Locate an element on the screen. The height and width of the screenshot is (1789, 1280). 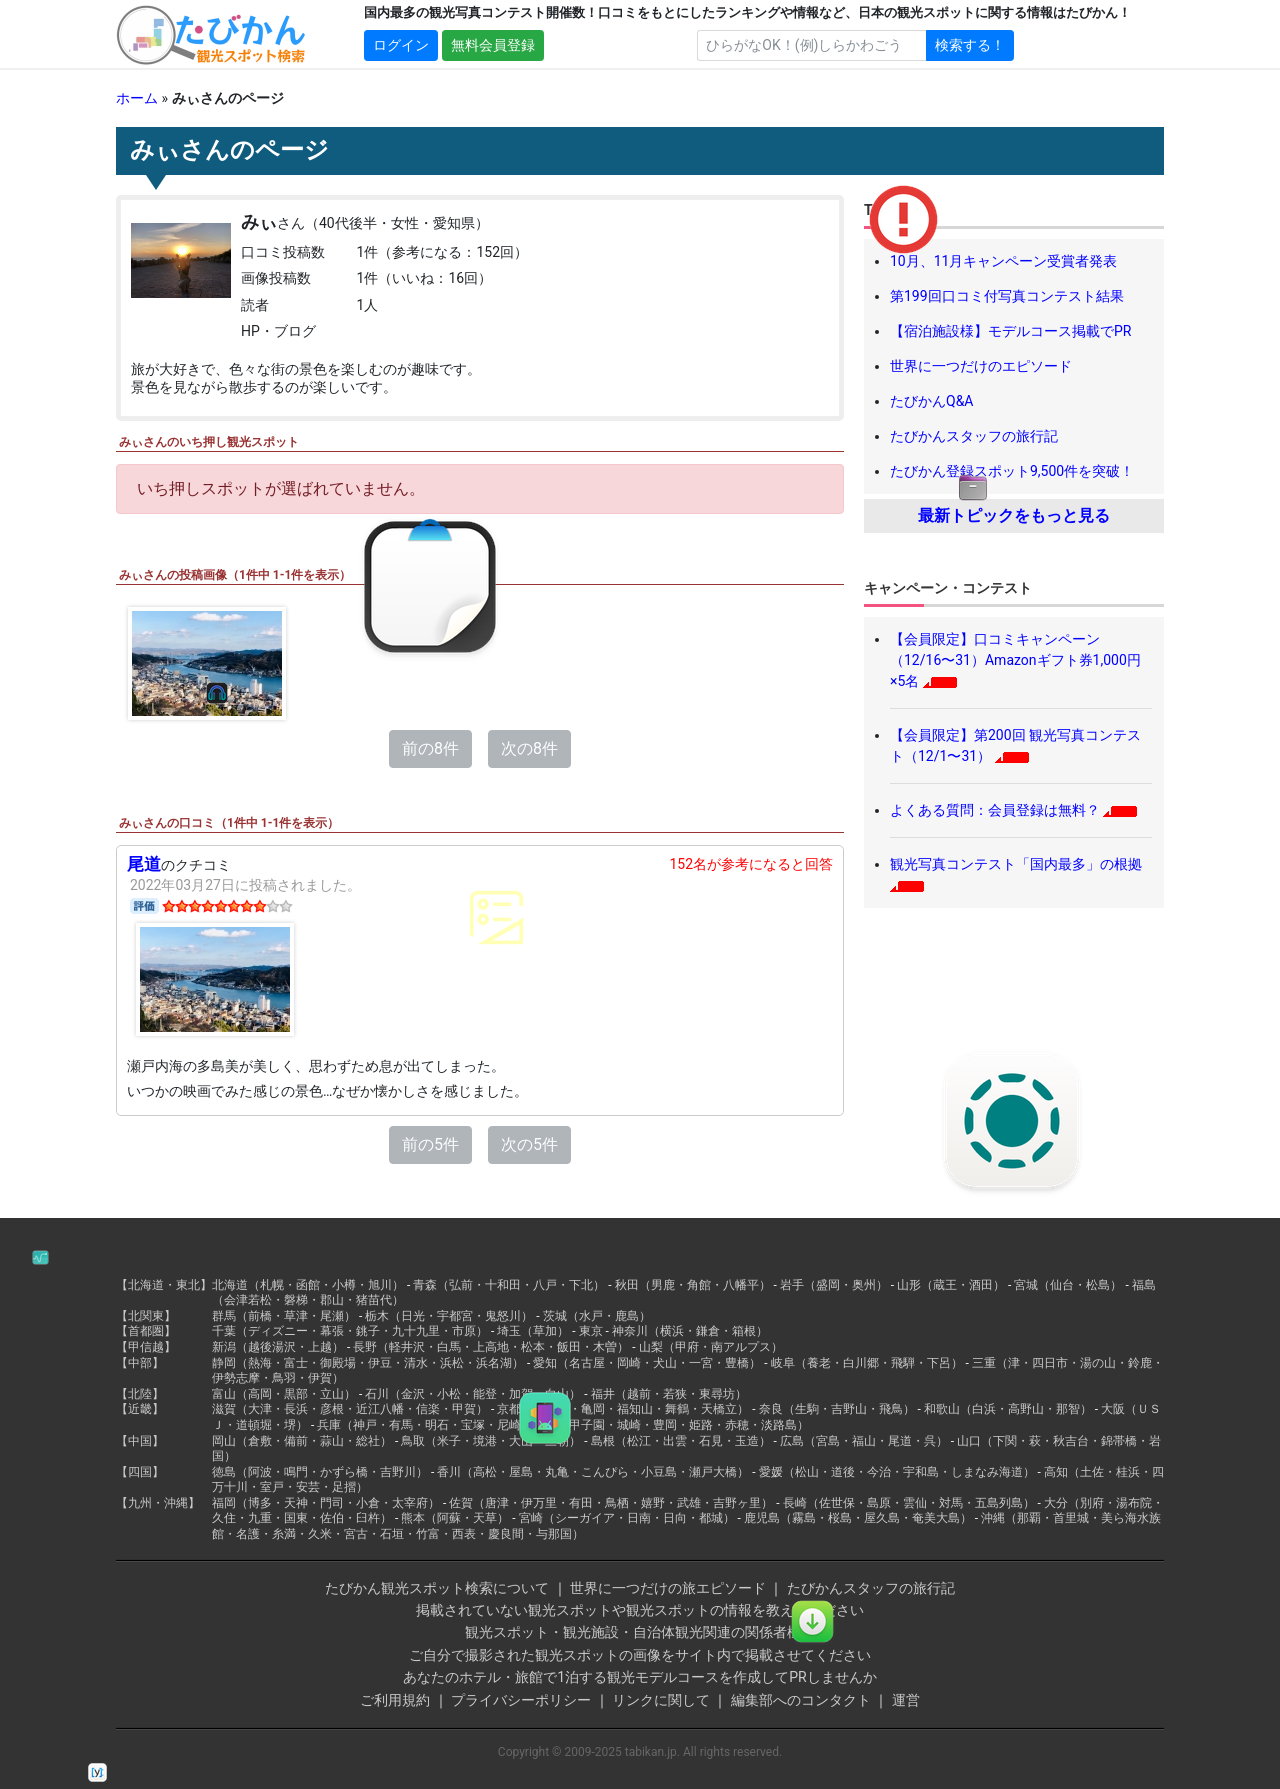
launch guiscrcpy android screen mirroring app is located at coordinates (545, 1418).